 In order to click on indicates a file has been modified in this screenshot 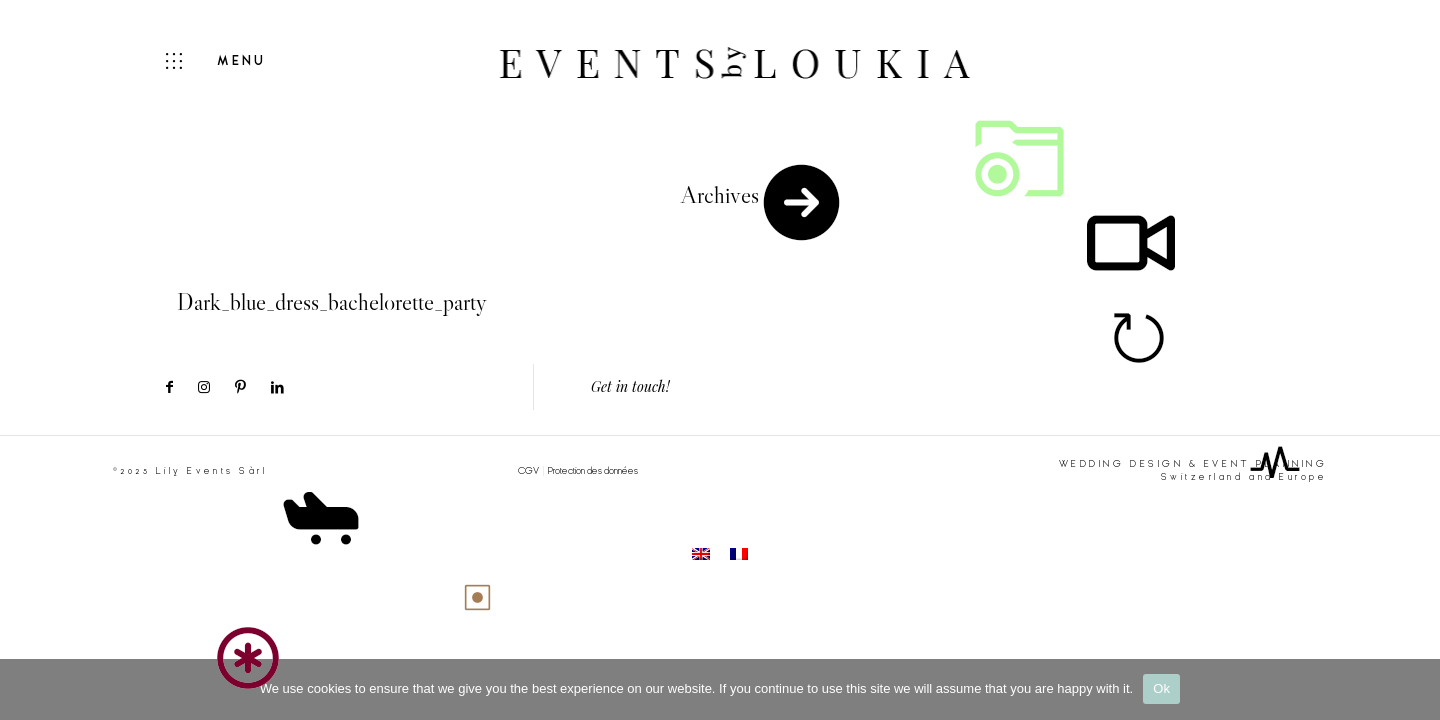, I will do `click(477, 597)`.